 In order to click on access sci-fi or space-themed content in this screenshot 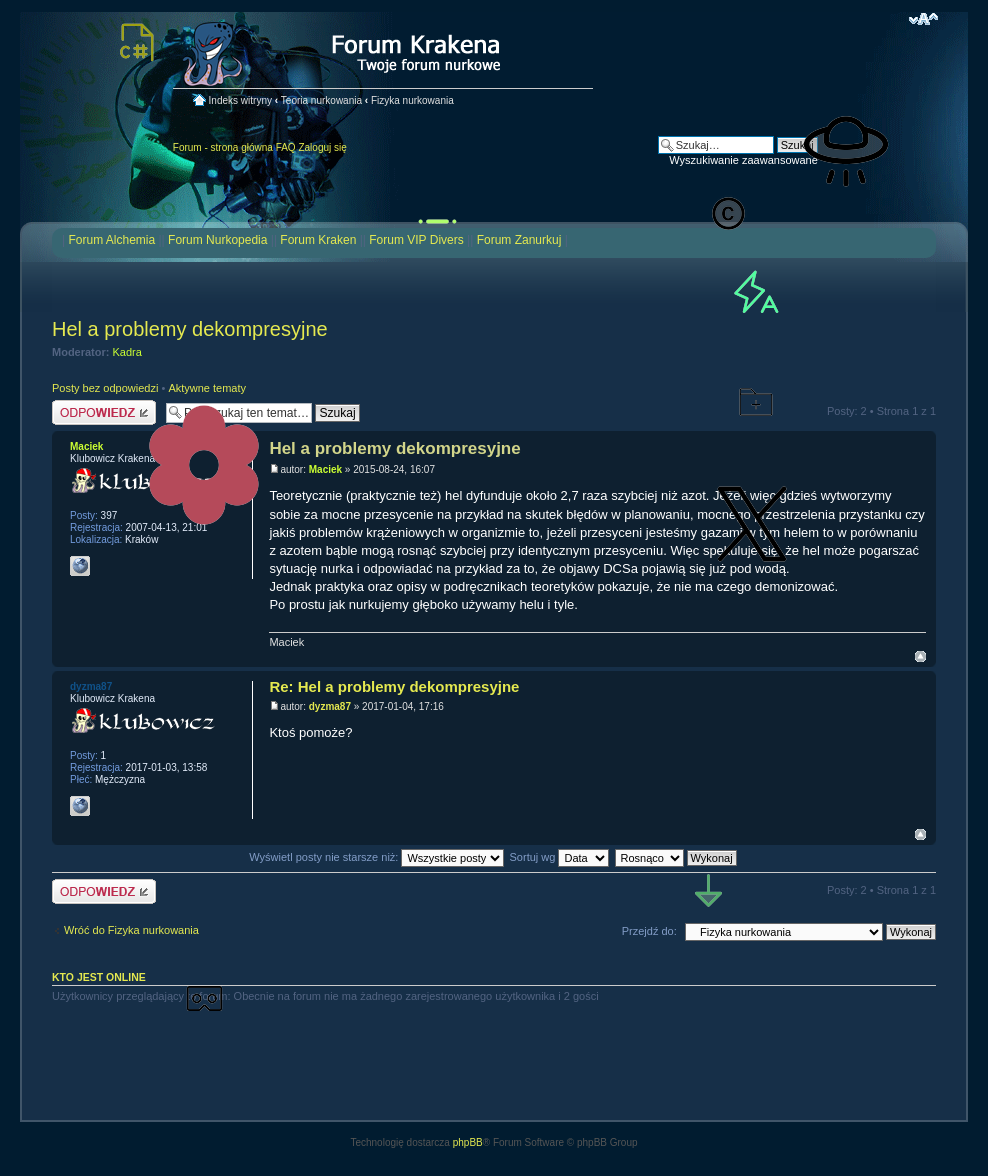, I will do `click(846, 150)`.